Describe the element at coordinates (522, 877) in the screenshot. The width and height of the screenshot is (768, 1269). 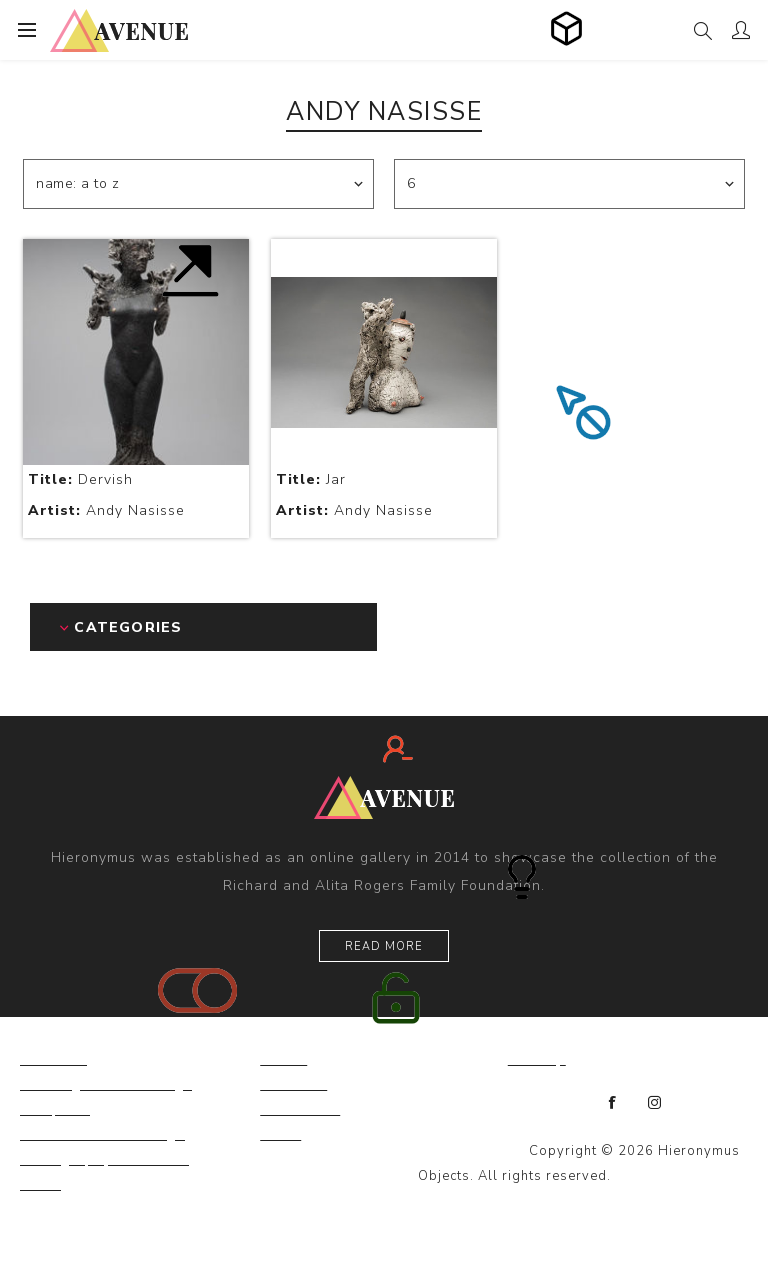
I see `view tips or helpful suggestions` at that location.